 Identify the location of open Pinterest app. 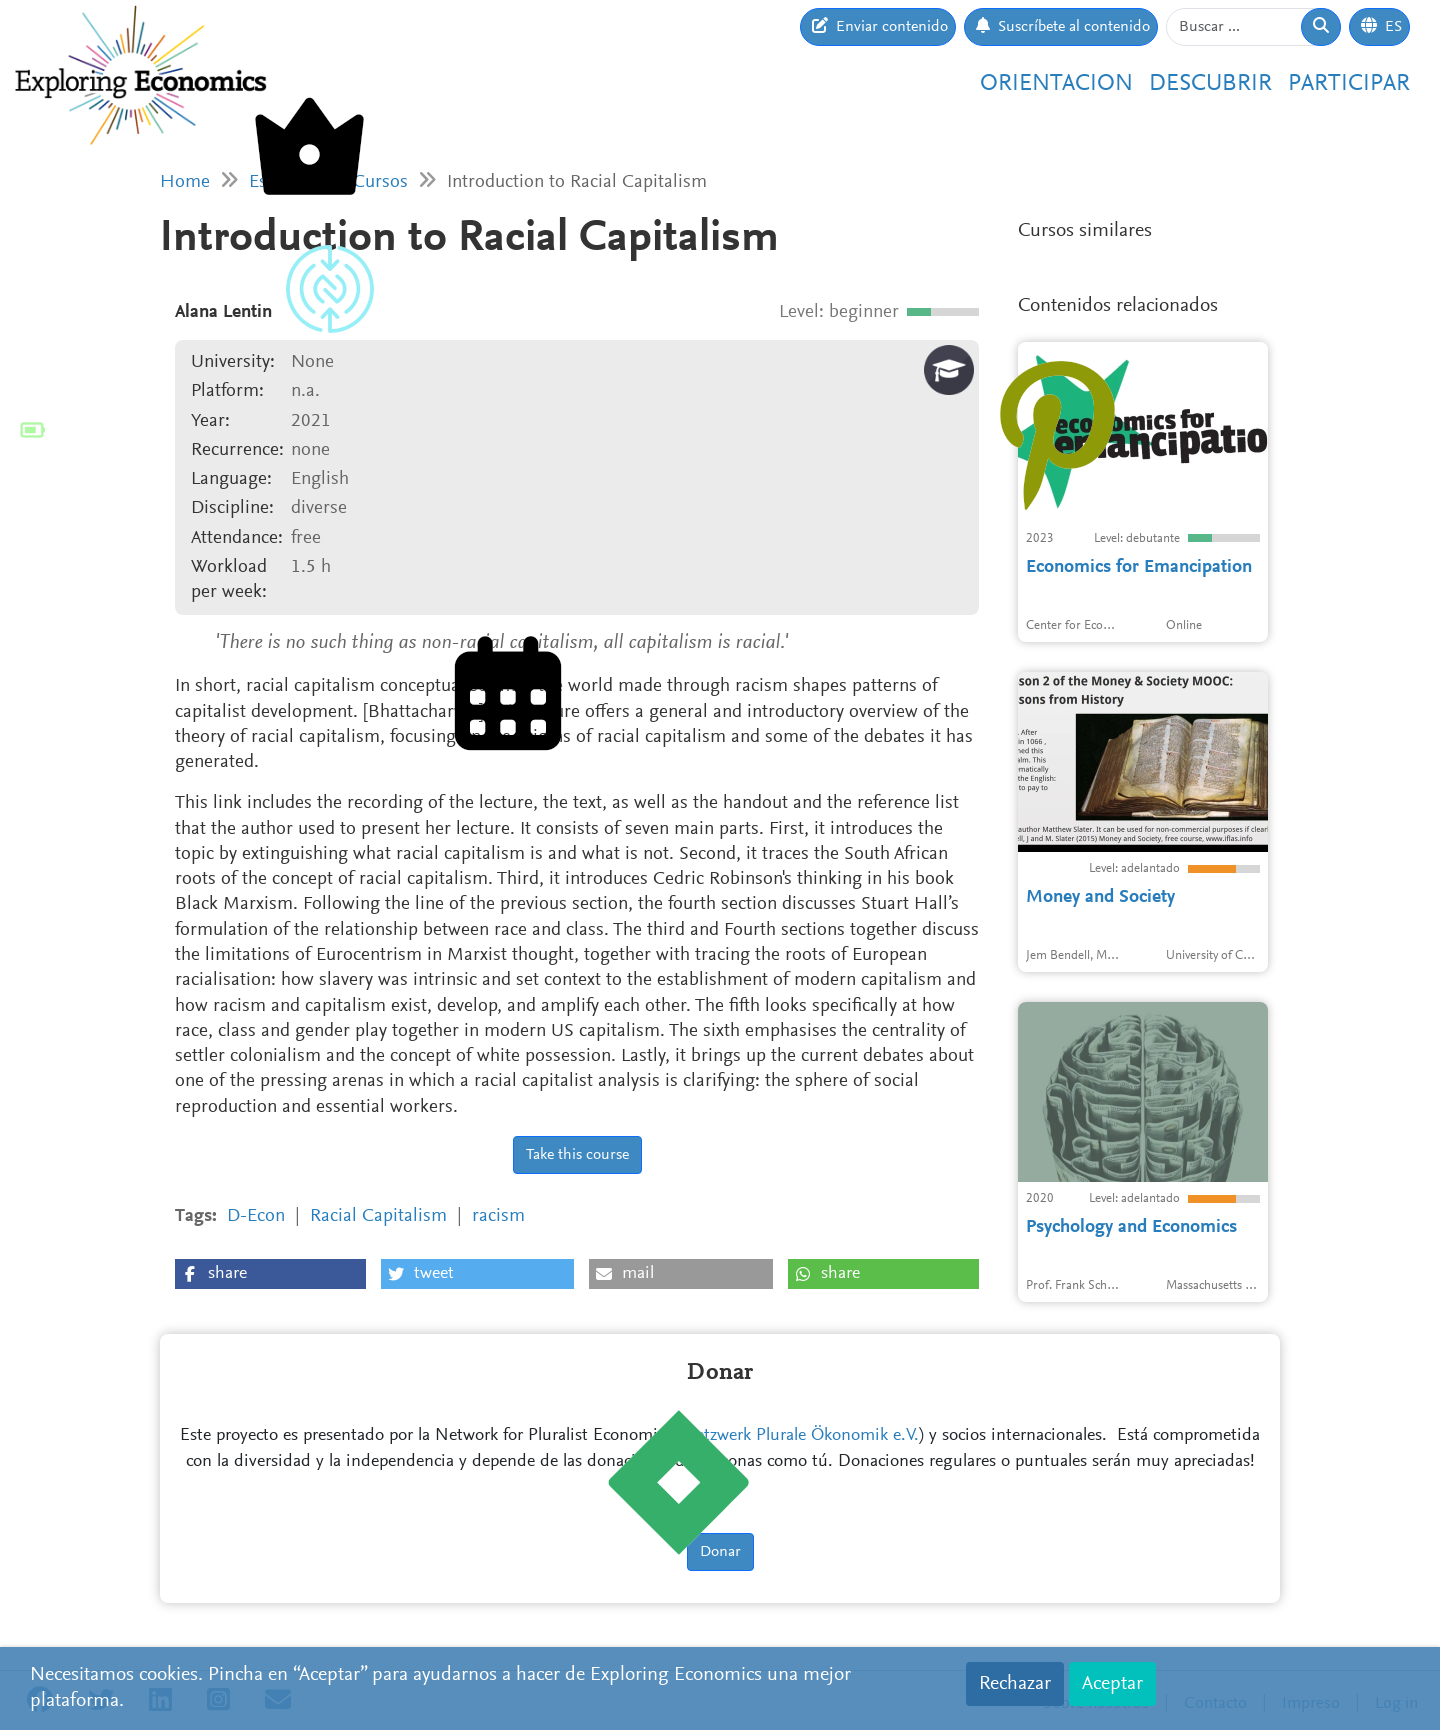
(1057, 435).